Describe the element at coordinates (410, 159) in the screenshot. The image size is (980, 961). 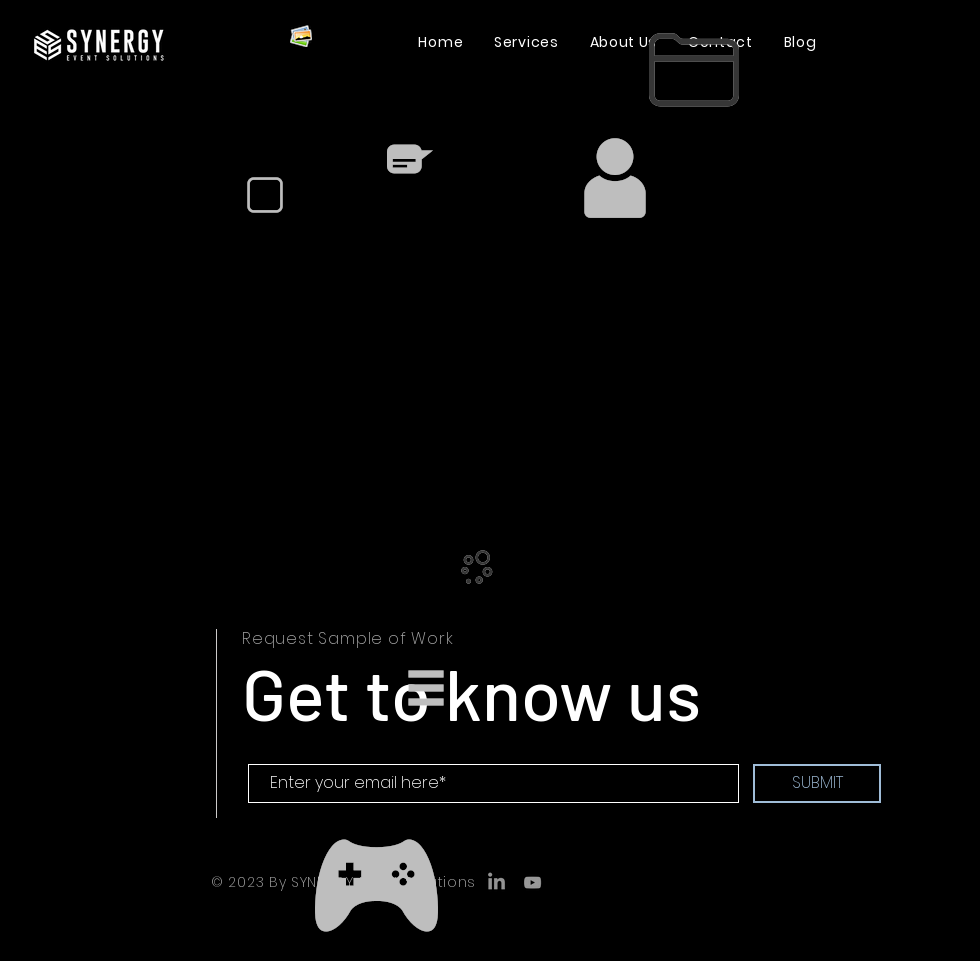
I see `toggle subtitles or closed captions` at that location.